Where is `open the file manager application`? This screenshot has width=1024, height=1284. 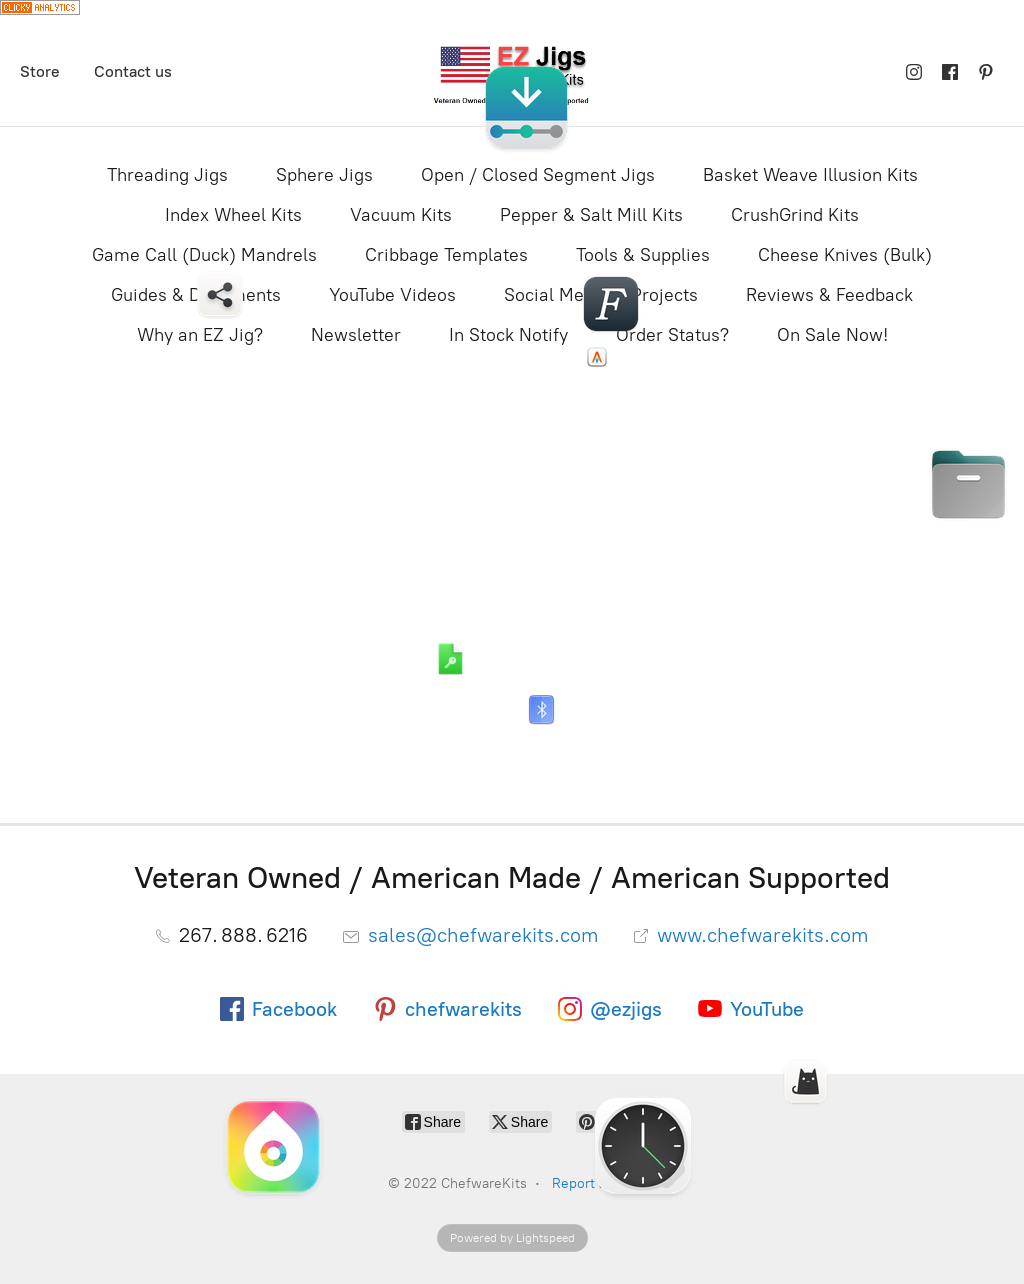
open the file manager application is located at coordinates (968, 484).